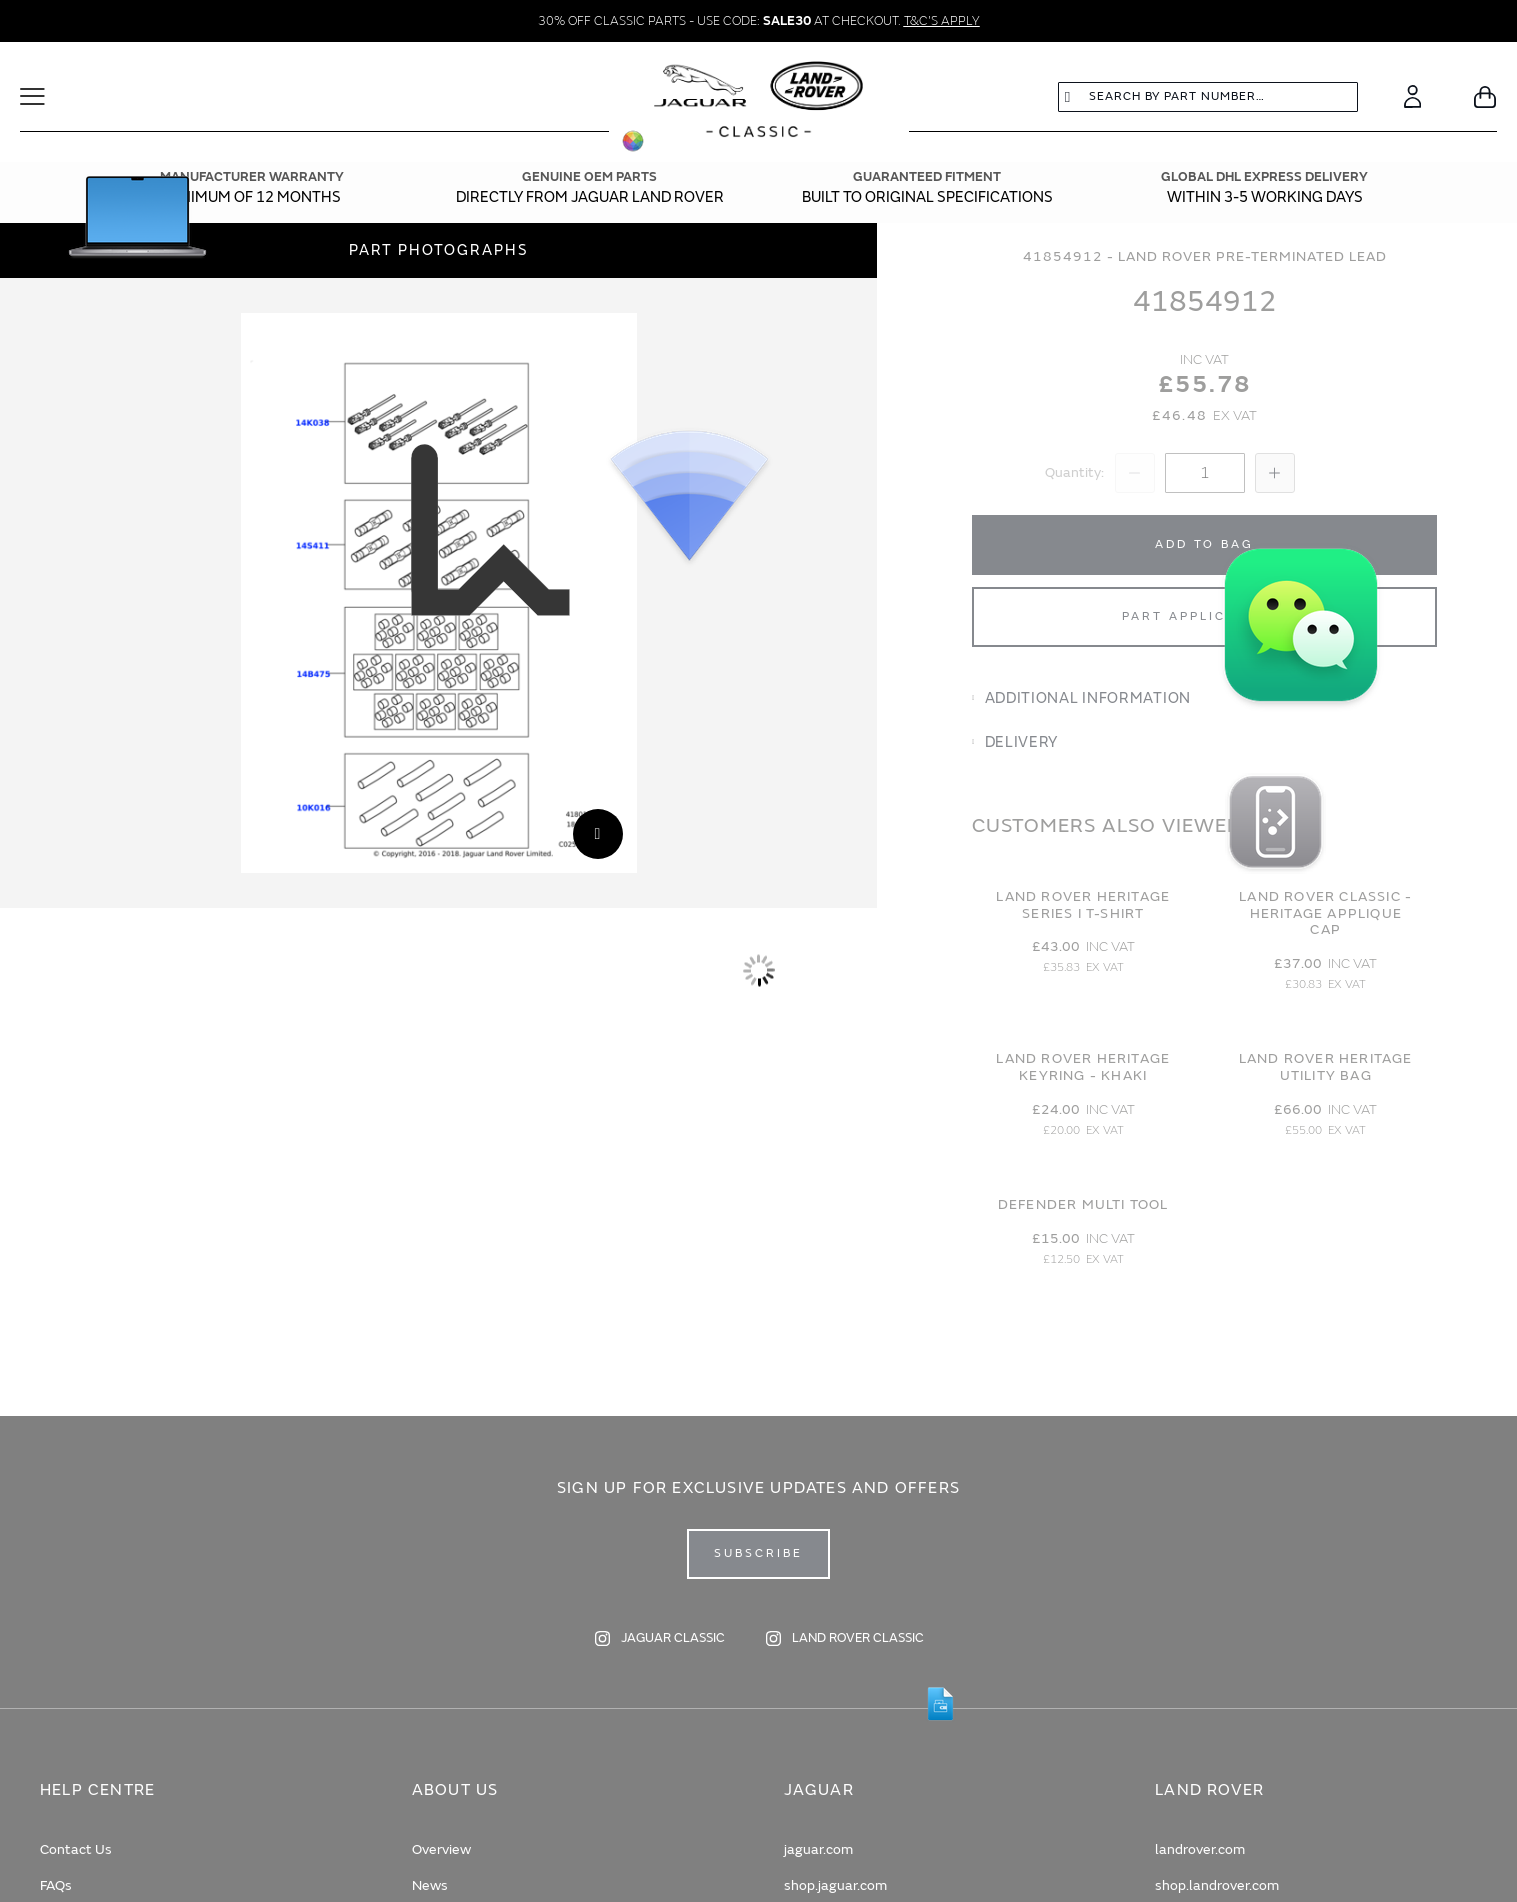 The height and width of the screenshot is (1902, 1517). Describe the element at coordinates (940, 1704) in the screenshot. I see `apple wallet pass file` at that location.